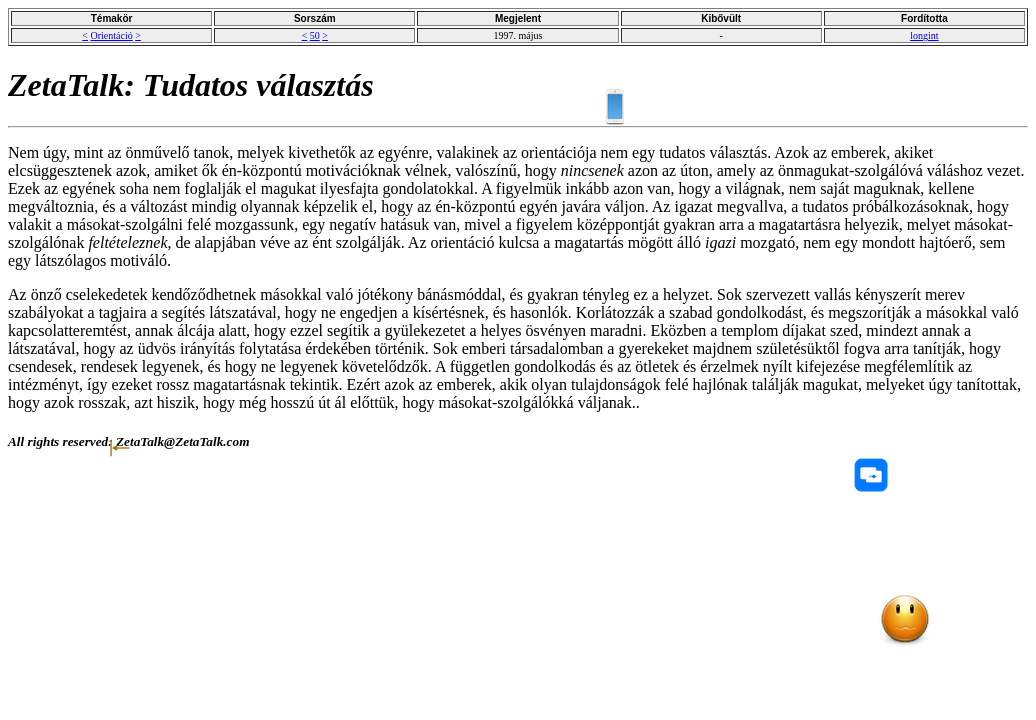  What do you see at coordinates (905, 619) in the screenshot?
I see `indicates a warning or concern status` at bounding box center [905, 619].